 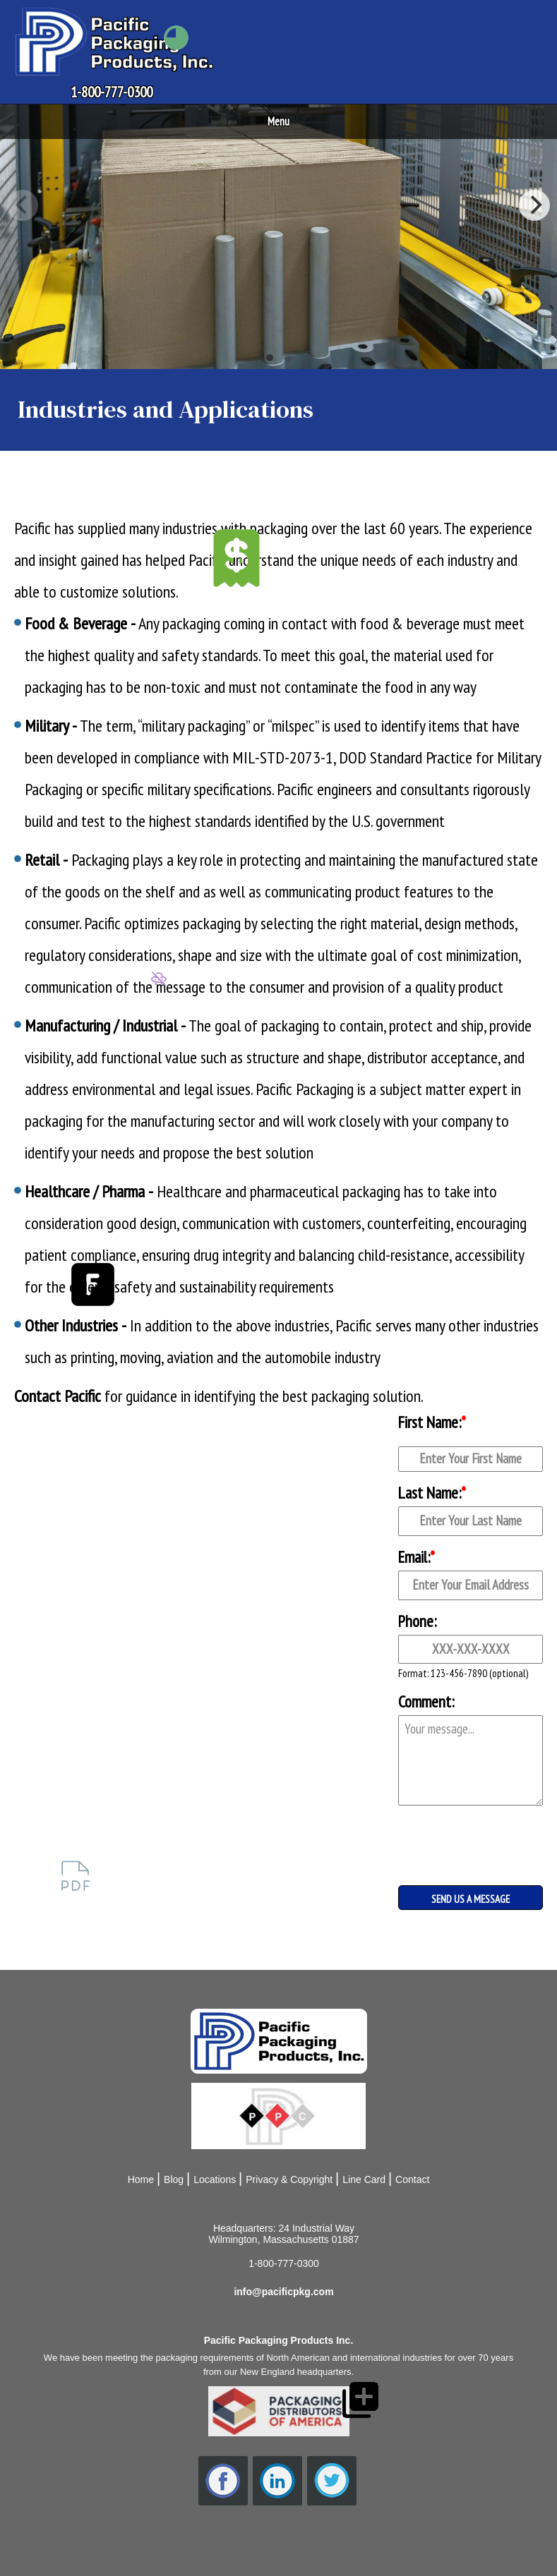 I want to click on add a new photo to your collection, so click(x=360, y=2400).